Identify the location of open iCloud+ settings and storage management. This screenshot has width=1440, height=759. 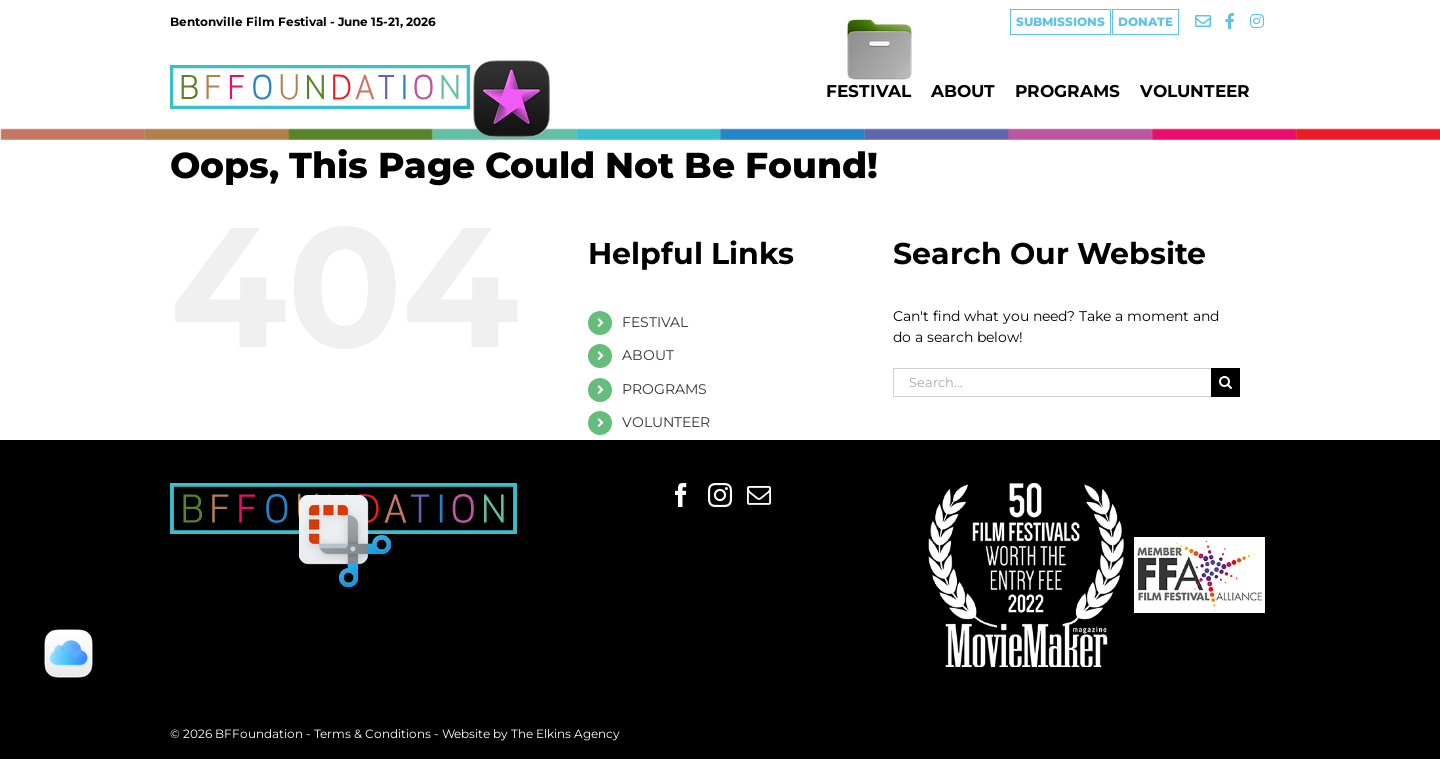
(68, 653).